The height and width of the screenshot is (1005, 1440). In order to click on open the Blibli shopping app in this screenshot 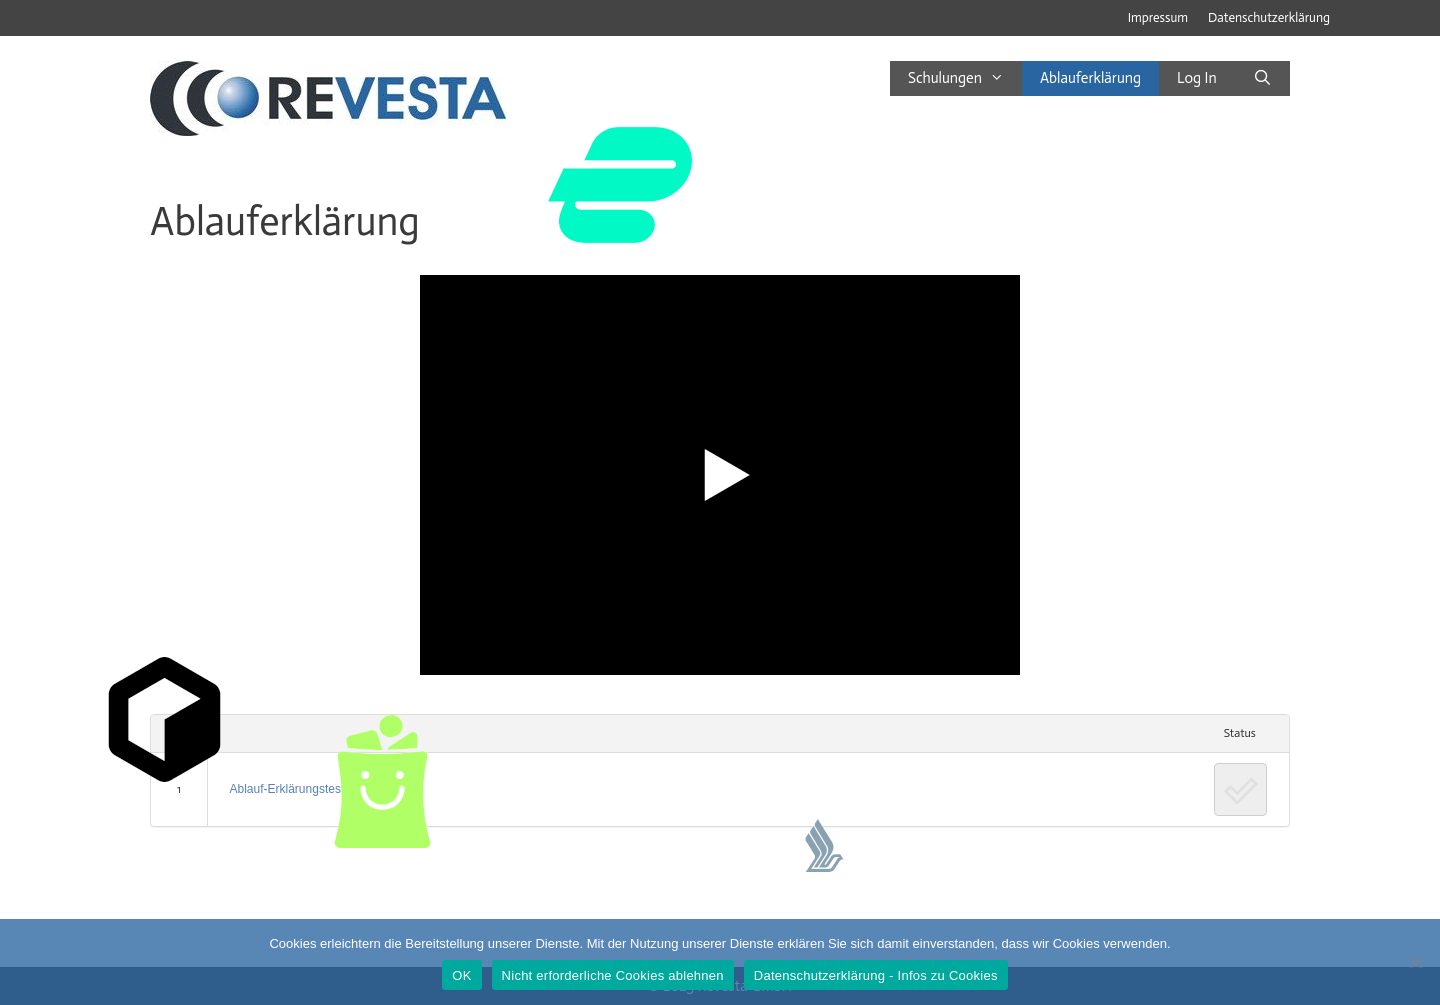, I will do `click(382, 781)`.